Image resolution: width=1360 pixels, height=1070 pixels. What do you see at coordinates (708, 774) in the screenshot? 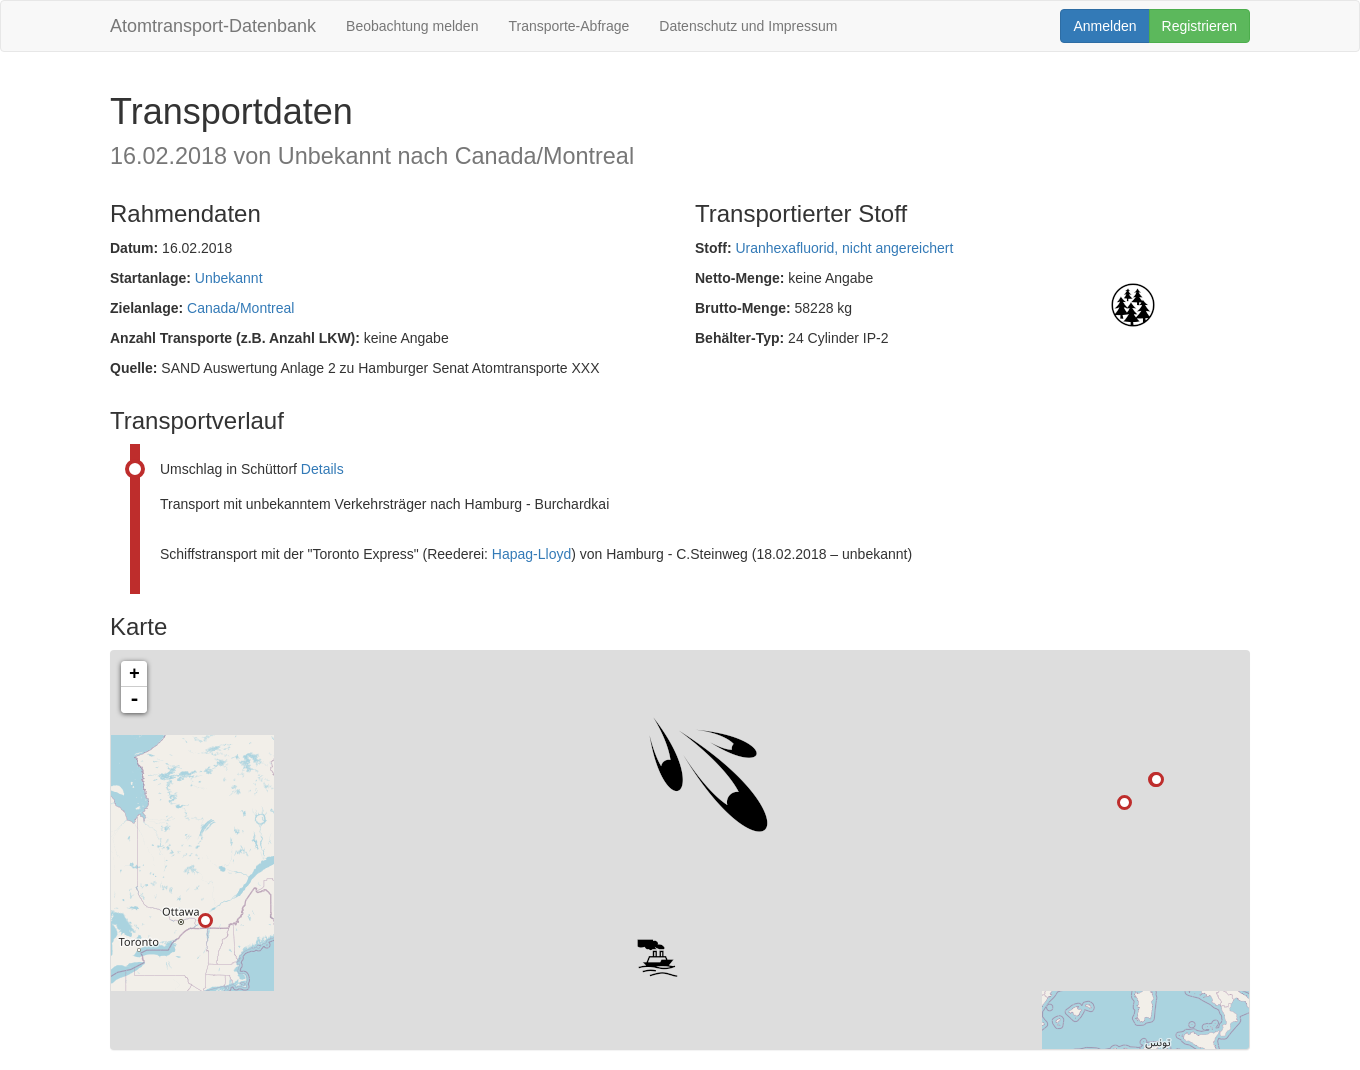
I see `activate quick attack or strike ability` at bounding box center [708, 774].